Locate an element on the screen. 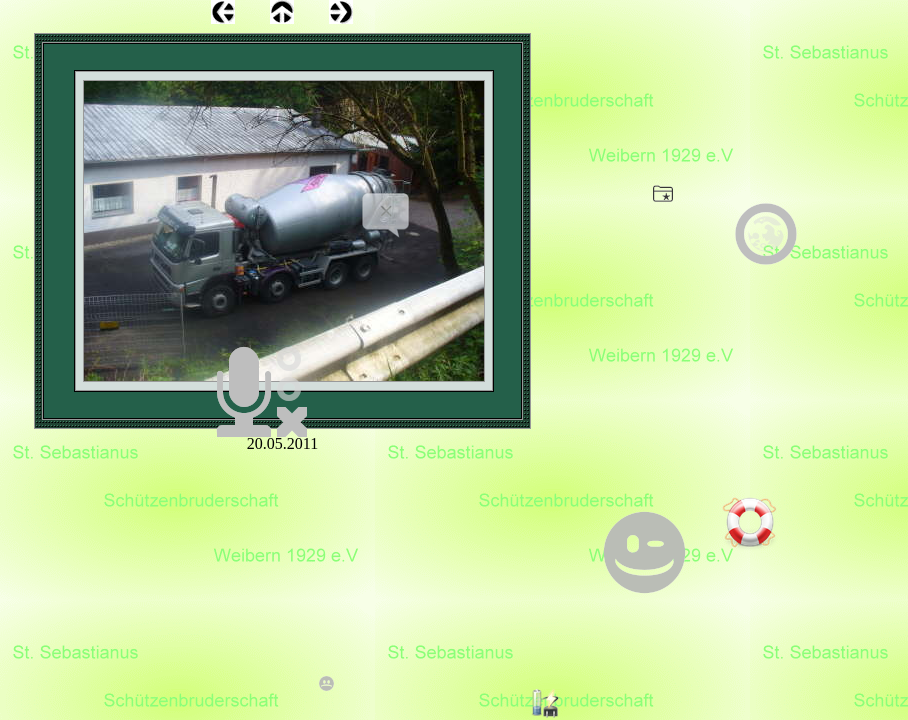 The image size is (908, 720). open sparkleshare folder is located at coordinates (663, 193).